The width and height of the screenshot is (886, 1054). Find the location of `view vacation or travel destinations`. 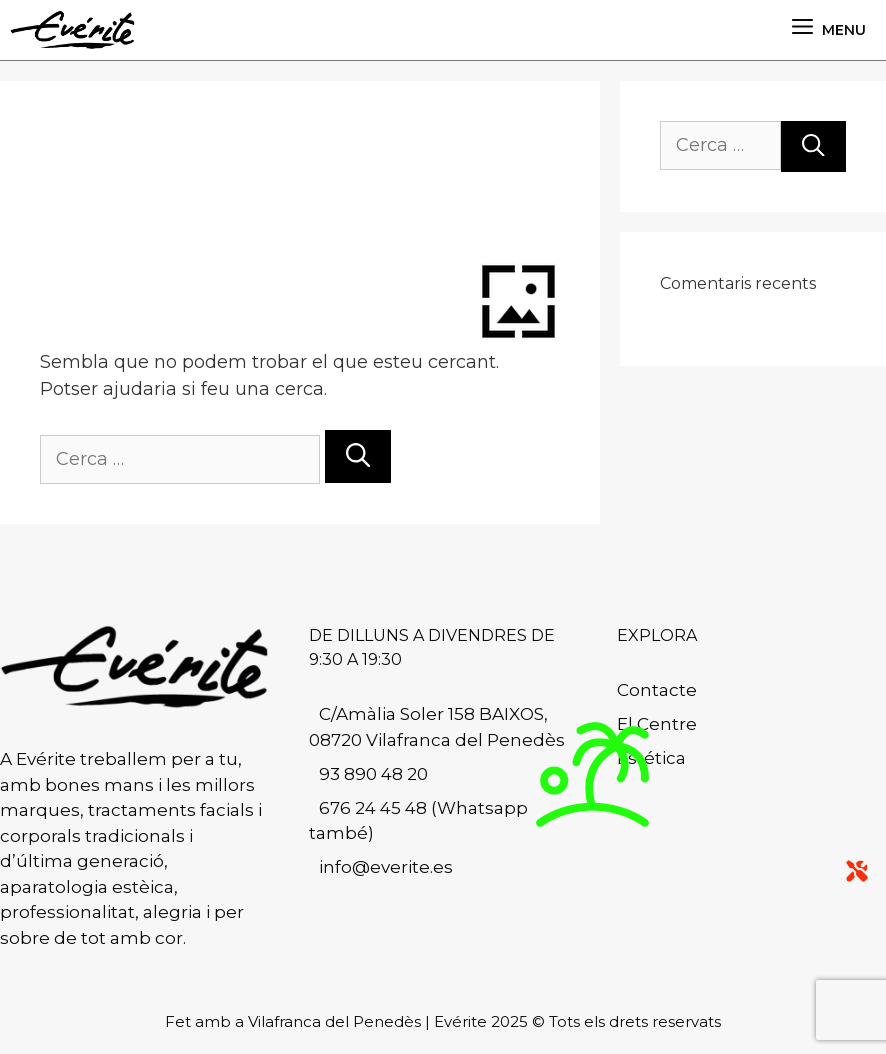

view vacation or travel destinations is located at coordinates (592, 774).